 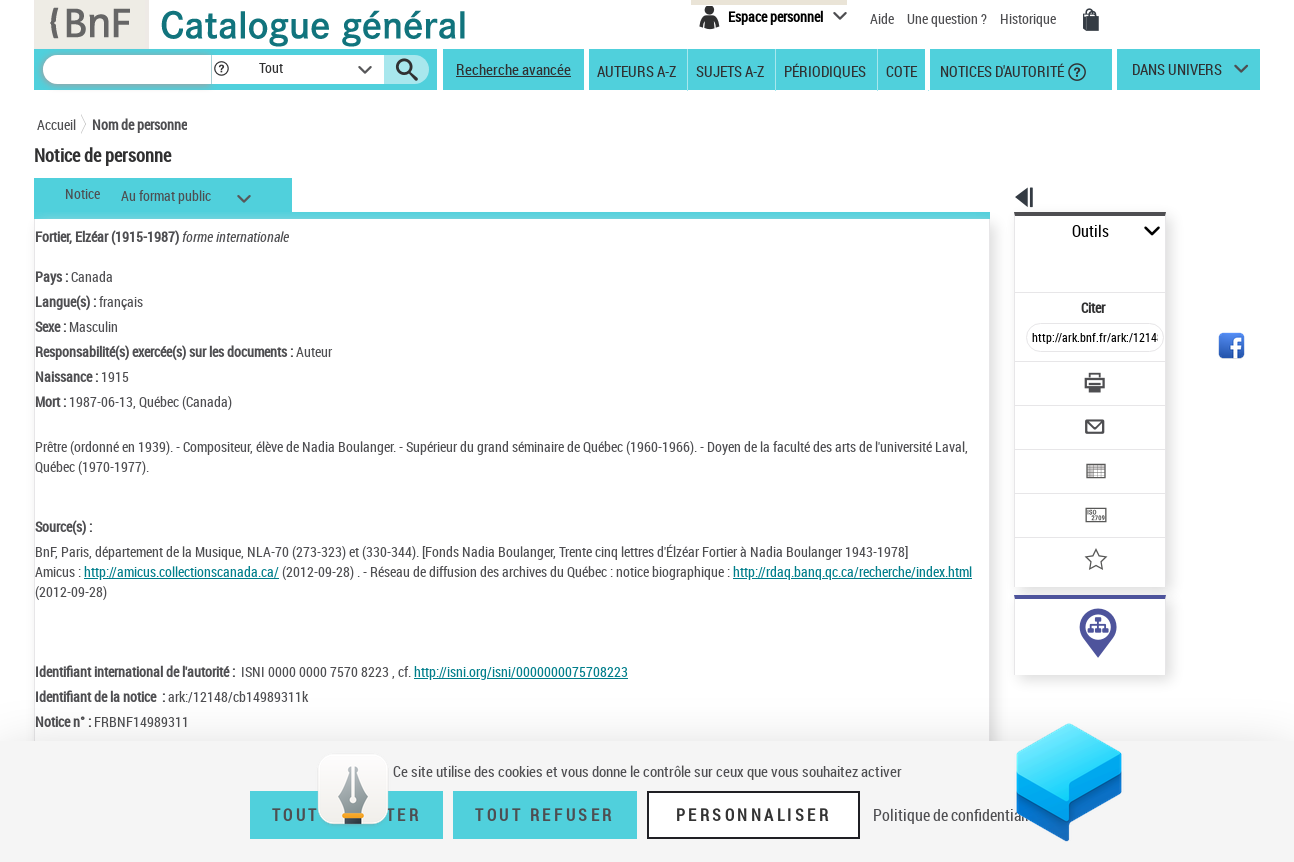 What do you see at coordinates (1231, 345) in the screenshot?
I see `open the Facebook app` at bounding box center [1231, 345].